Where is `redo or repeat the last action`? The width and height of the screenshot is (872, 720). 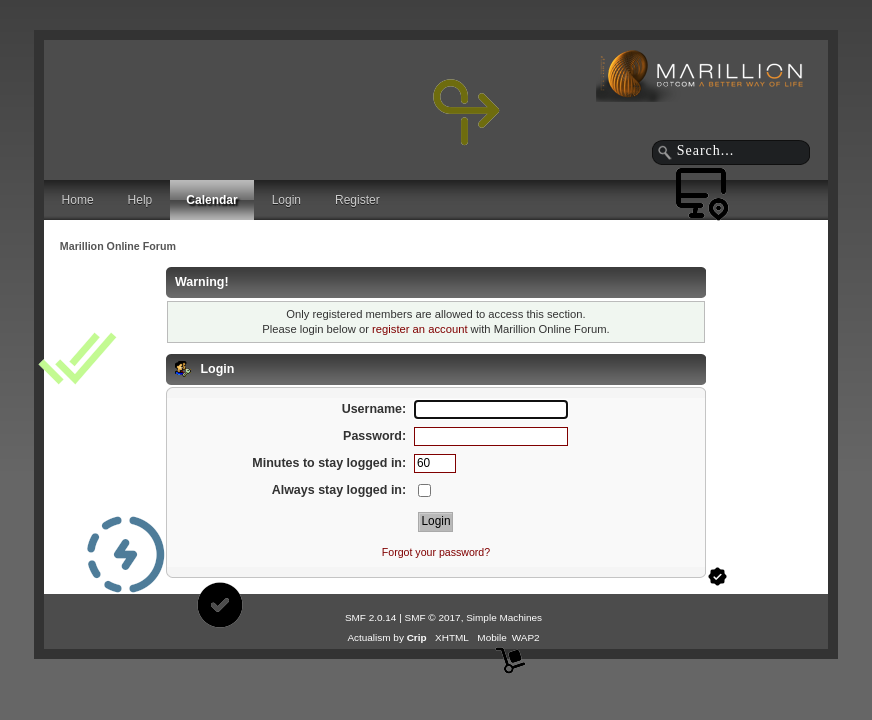
redo or repeat the last action is located at coordinates (464, 110).